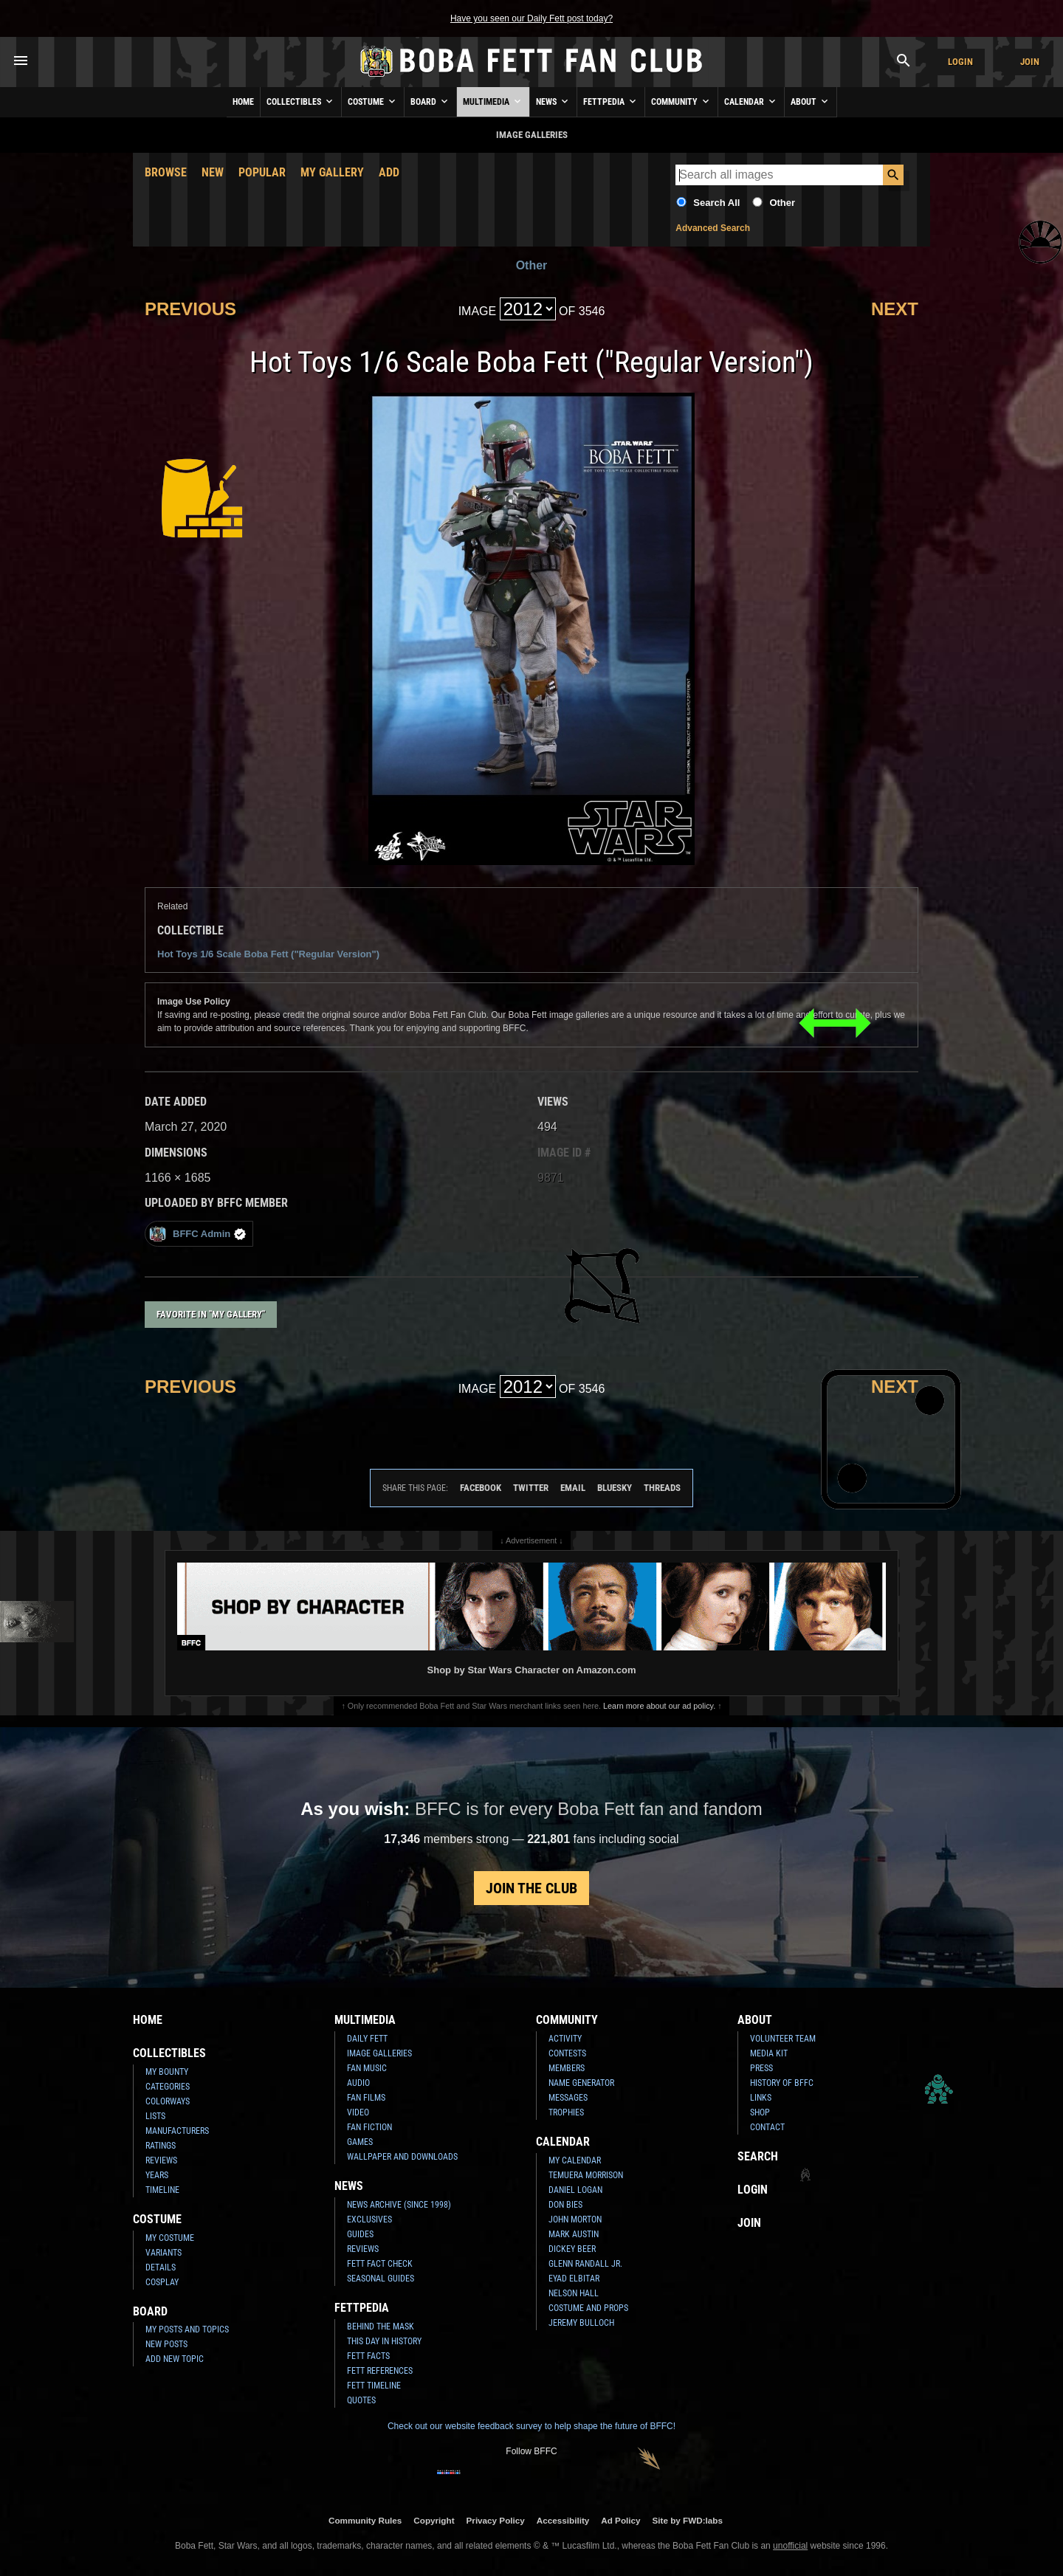  Describe the element at coordinates (835, 1023) in the screenshot. I see `flip image horizontally` at that location.